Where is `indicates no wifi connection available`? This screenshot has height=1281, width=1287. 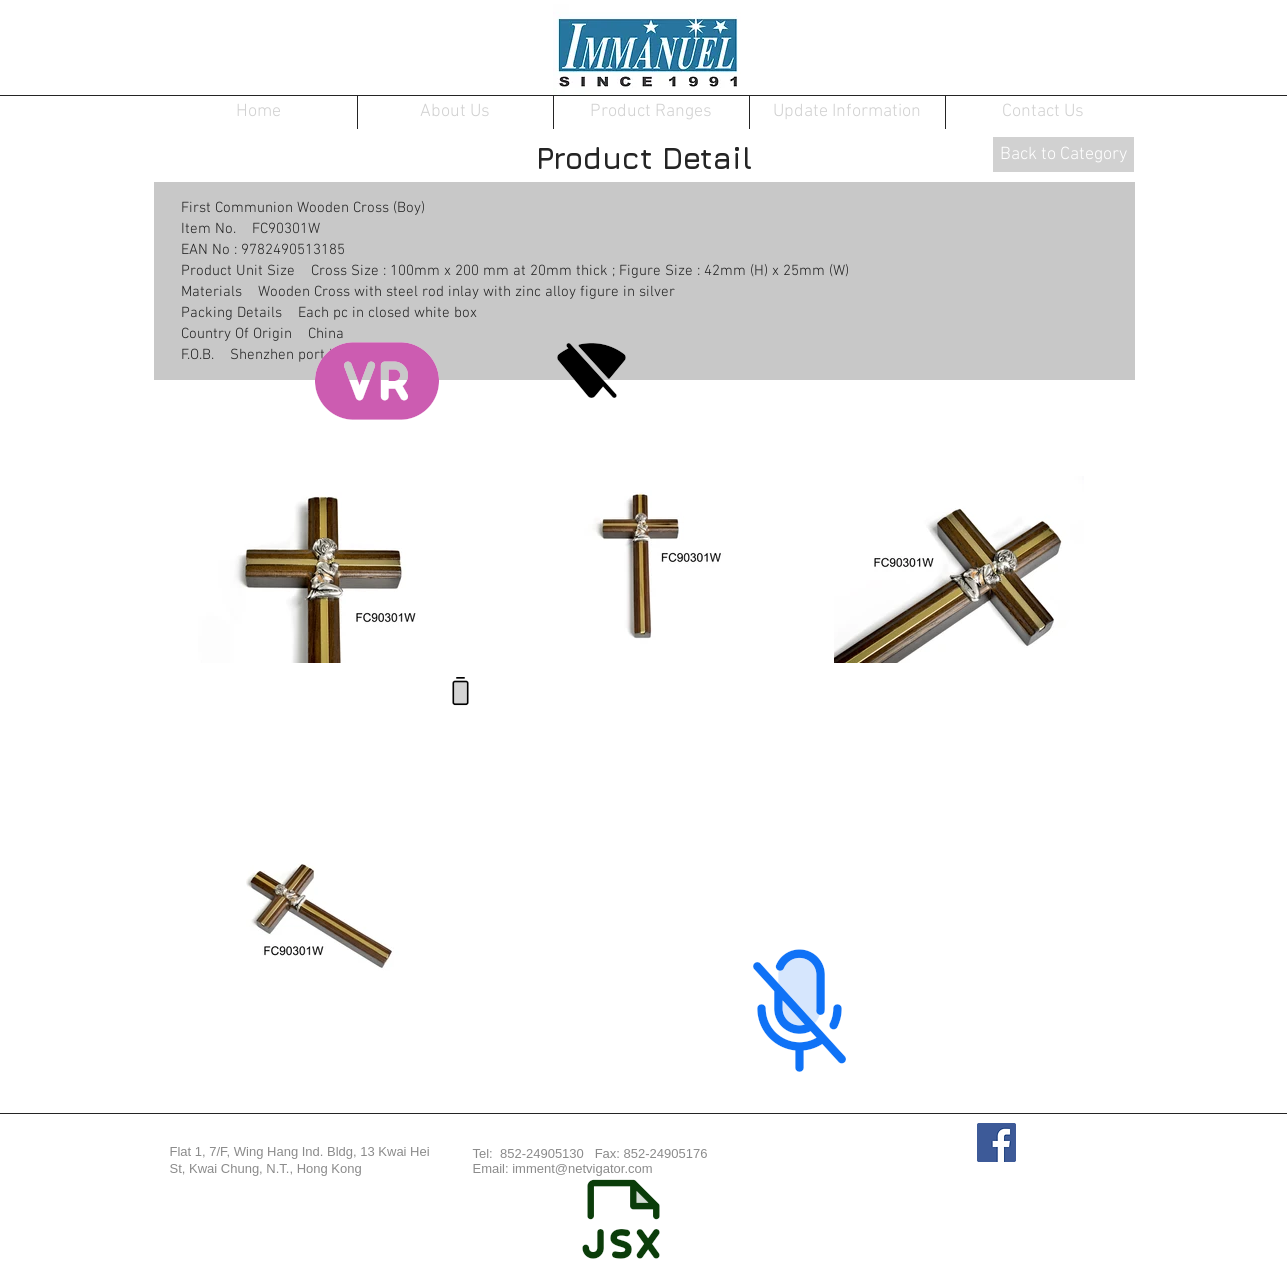
indicates no wifi connection available is located at coordinates (591, 370).